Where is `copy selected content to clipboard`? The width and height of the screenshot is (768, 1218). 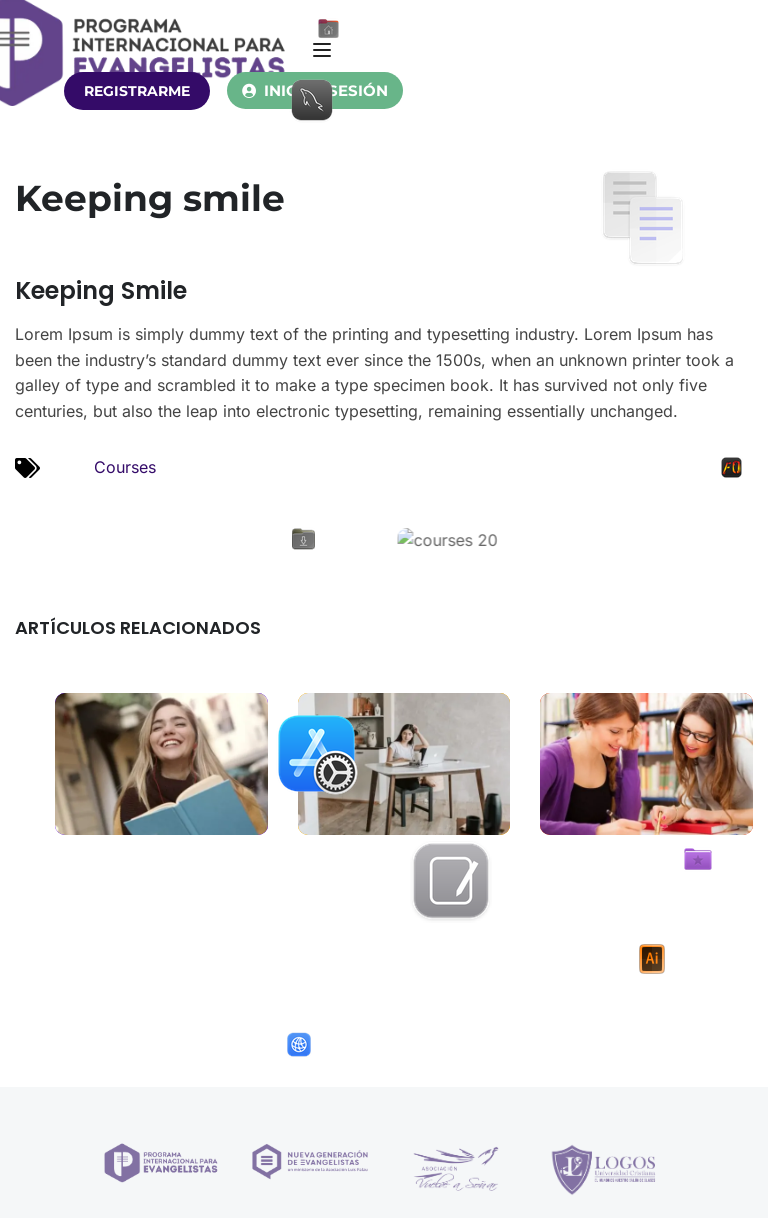 copy selected content to clipboard is located at coordinates (643, 217).